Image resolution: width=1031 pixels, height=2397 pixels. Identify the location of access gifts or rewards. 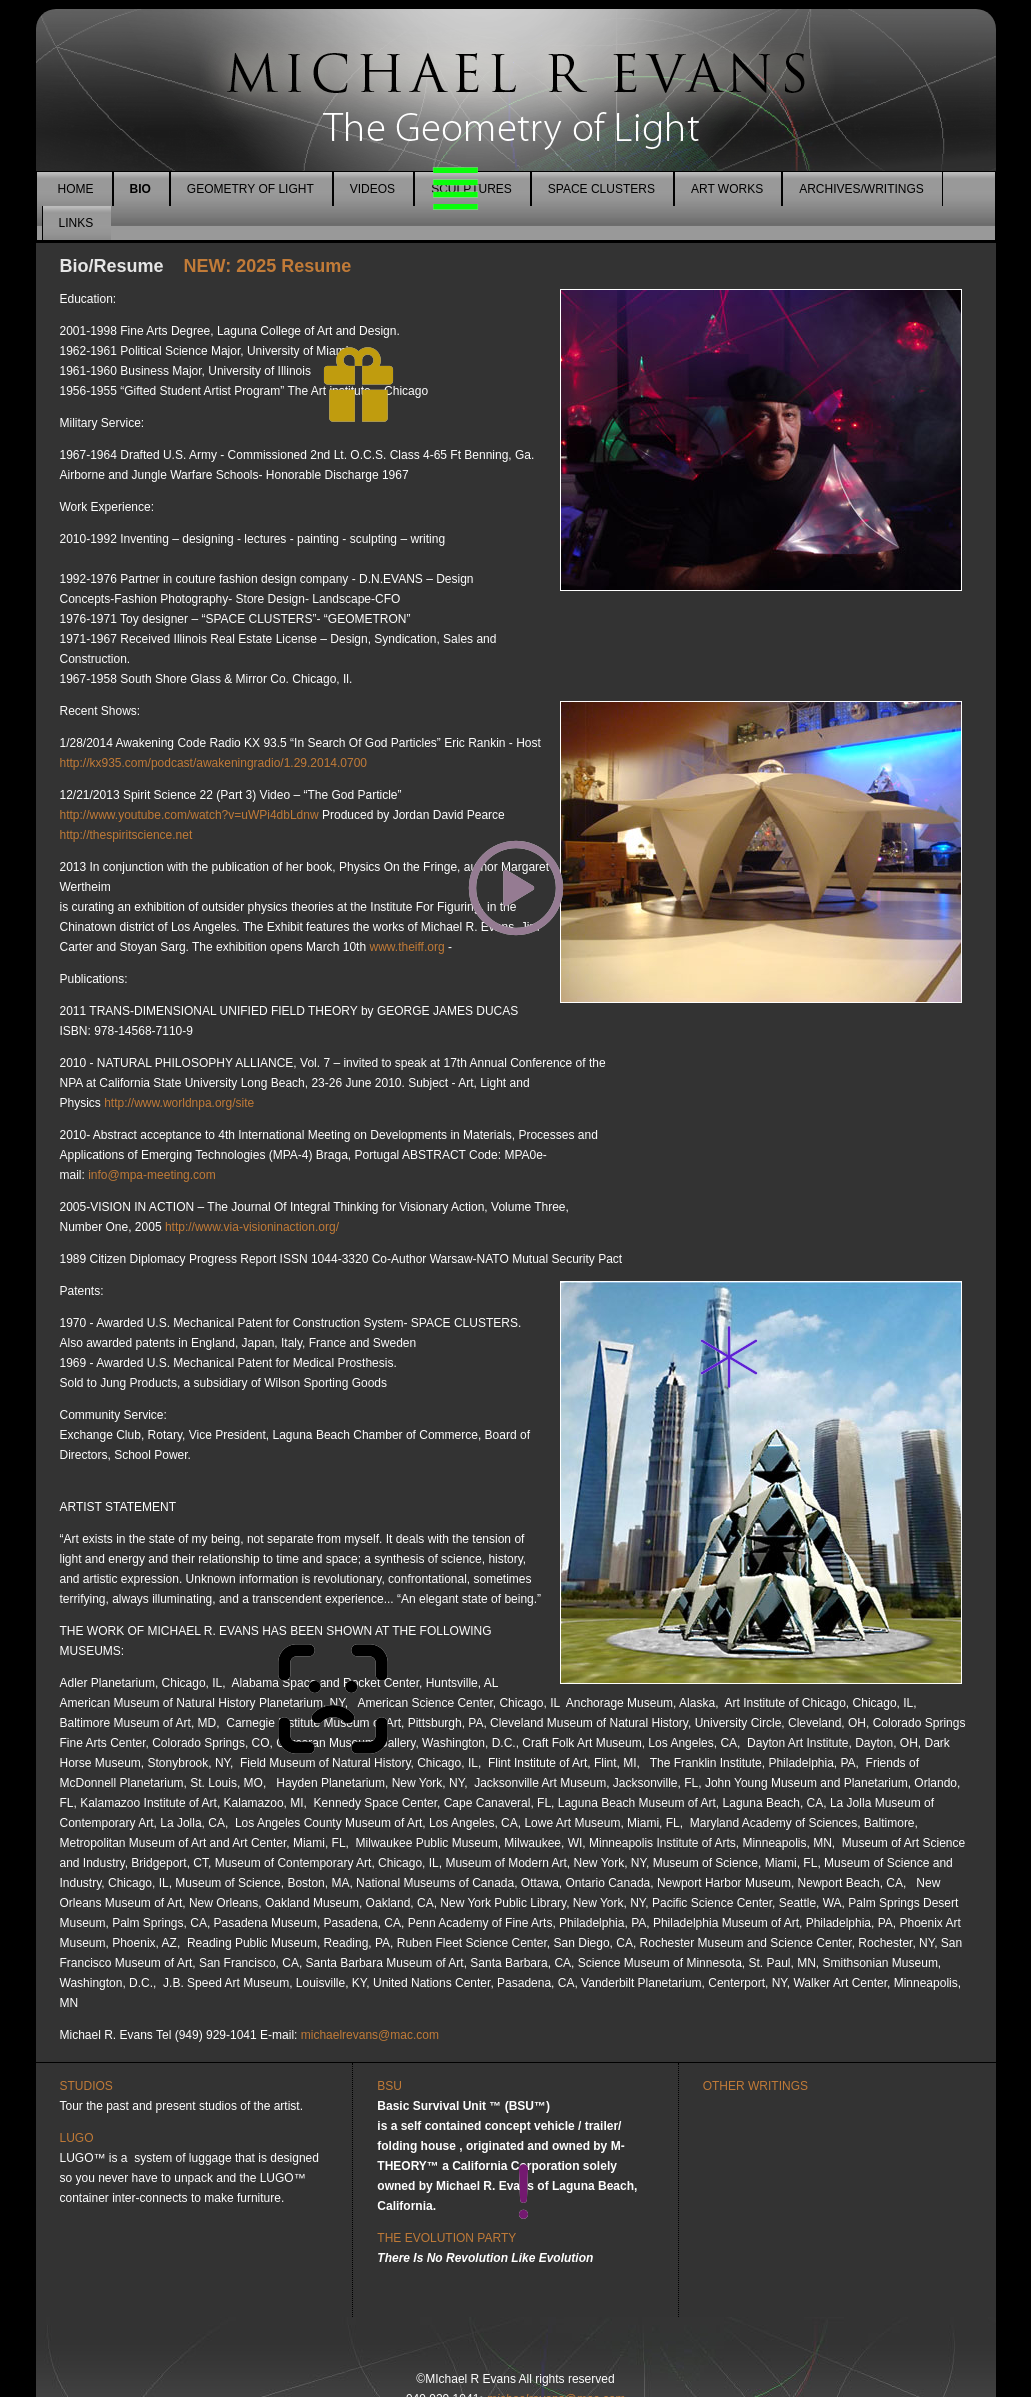
(358, 384).